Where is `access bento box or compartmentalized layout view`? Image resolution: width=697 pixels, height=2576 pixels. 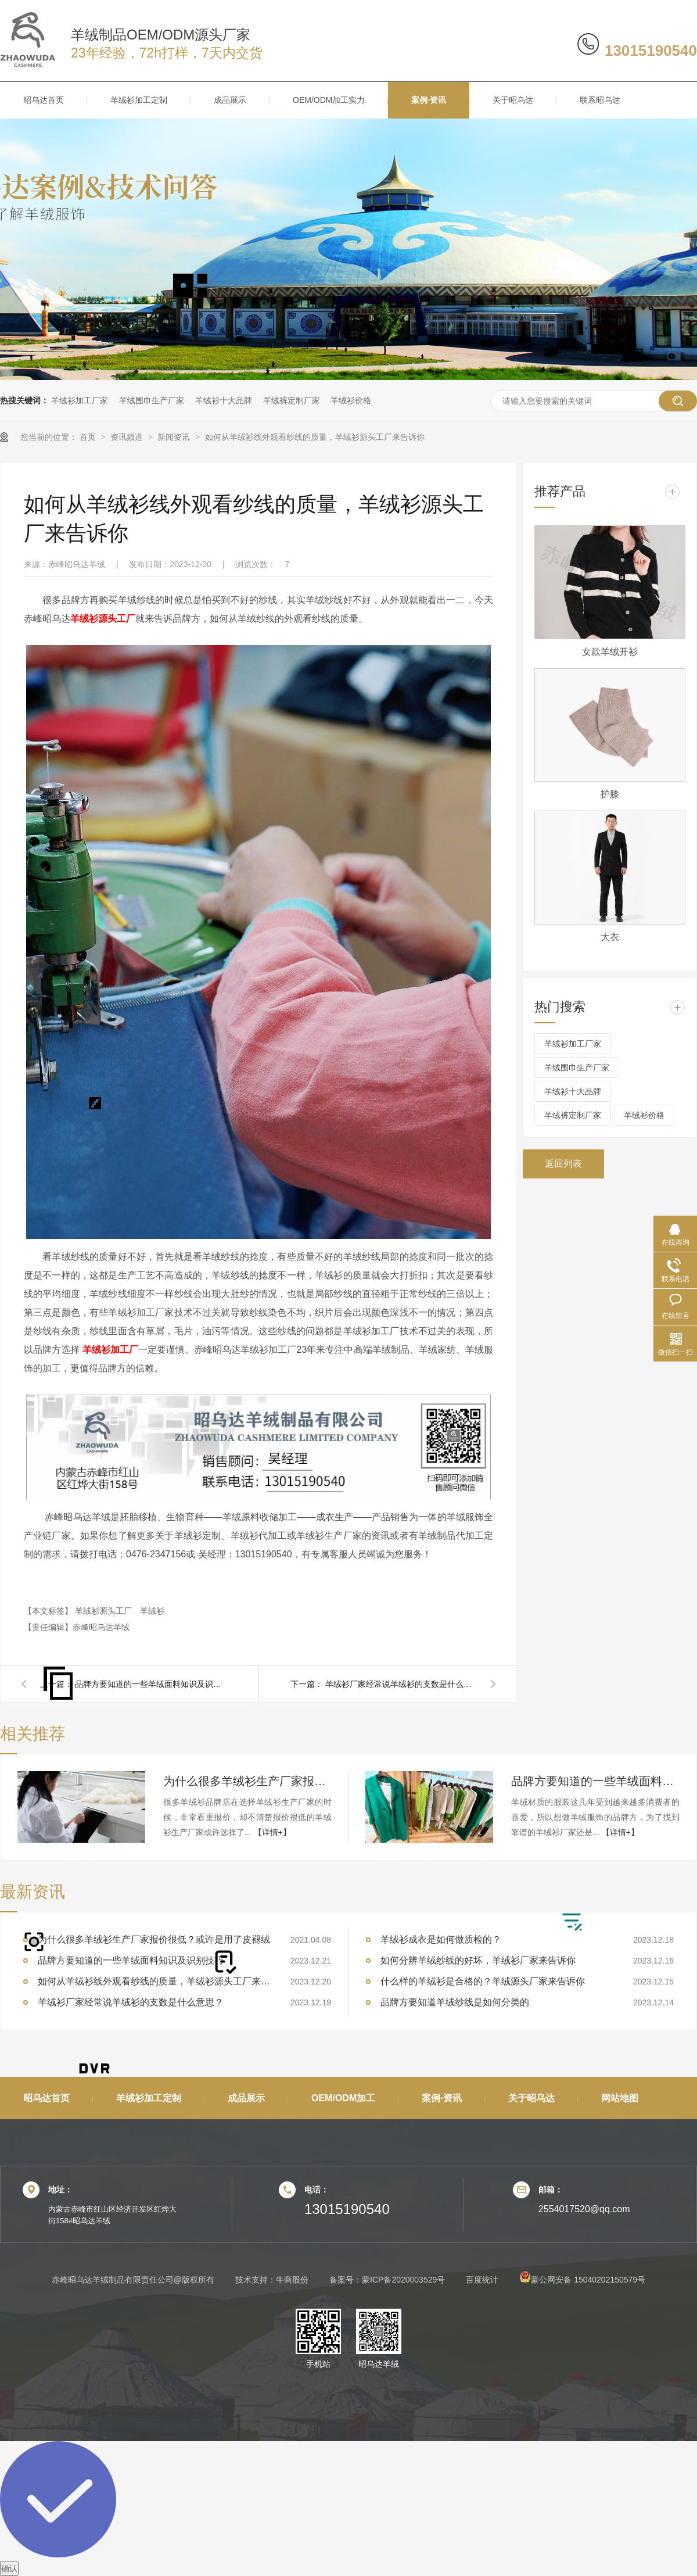
access bento box or compartmentalized layout view is located at coordinates (190, 285).